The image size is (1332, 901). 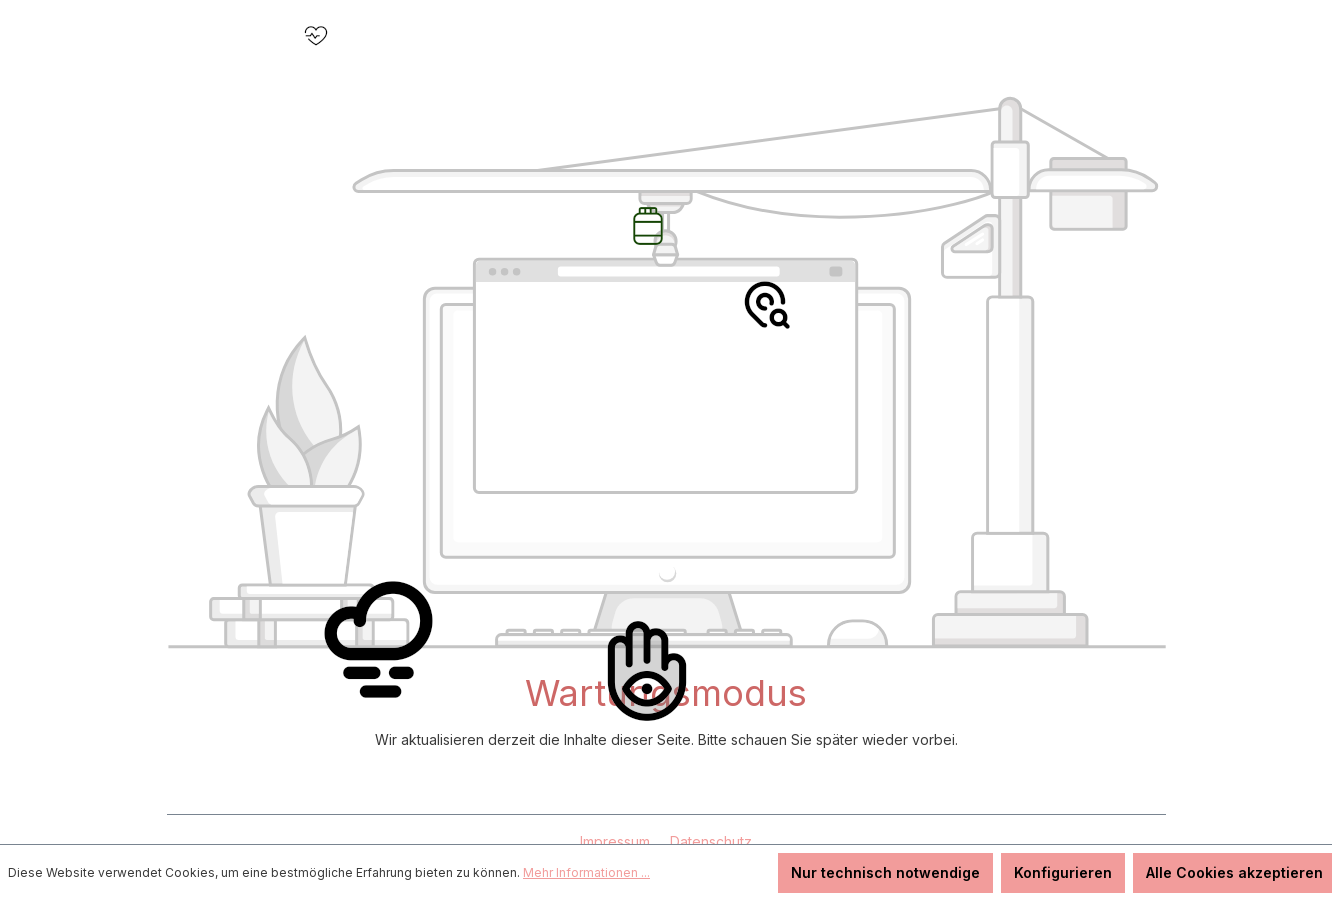 What do you see at coordinates (647, 671) in the screenshot?
I see `enable palm recognition or hand-based biometric authentication` at bounding box center [647, 671].